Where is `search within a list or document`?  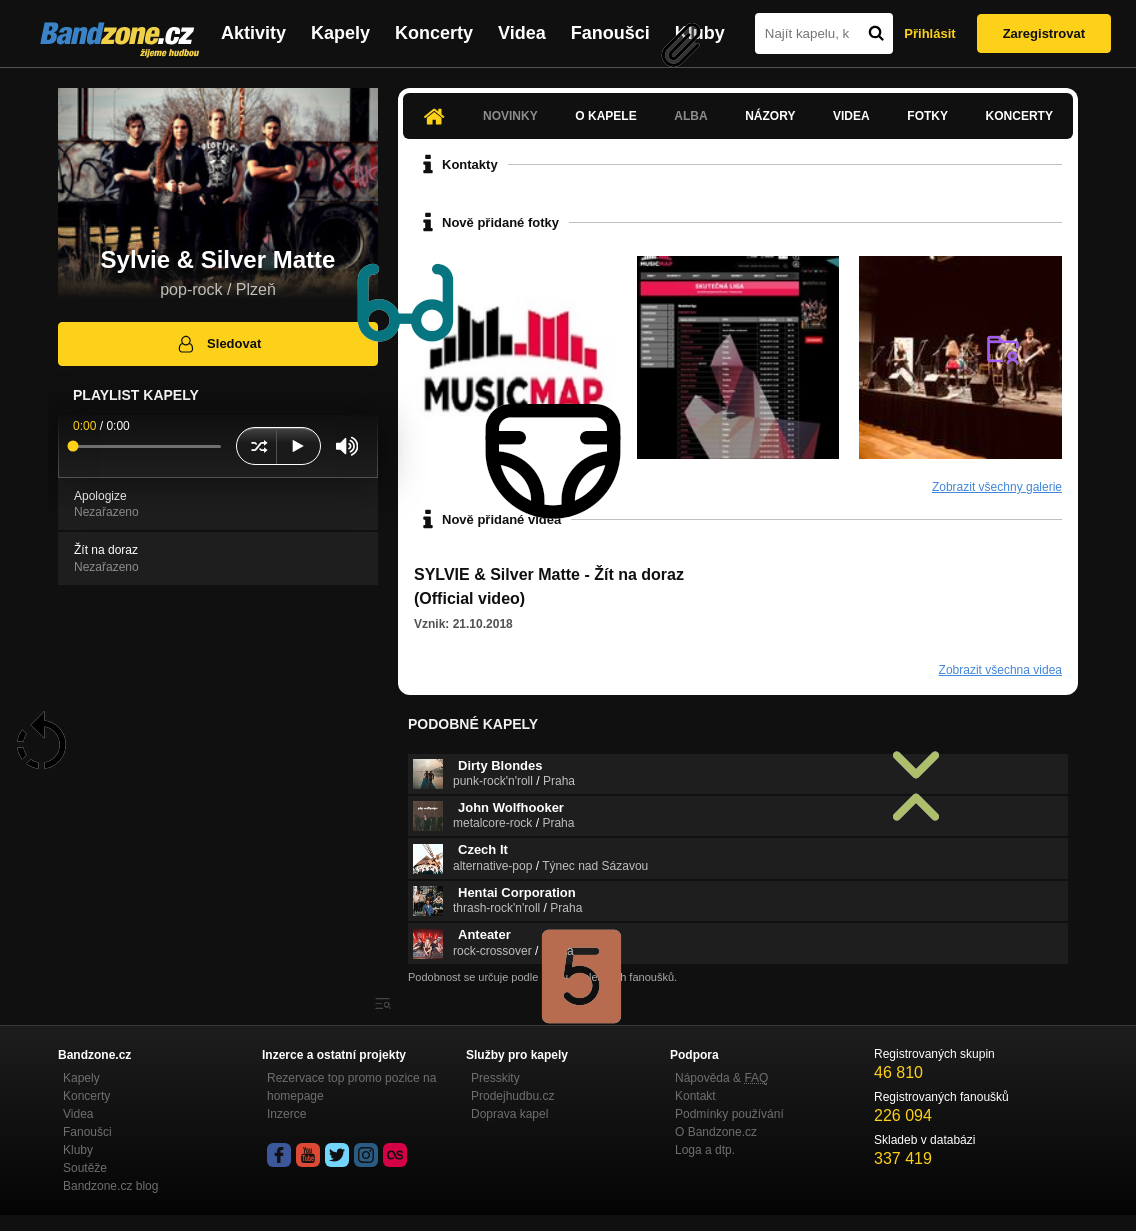
search within a list or document is located at coordinates (382, 1003).